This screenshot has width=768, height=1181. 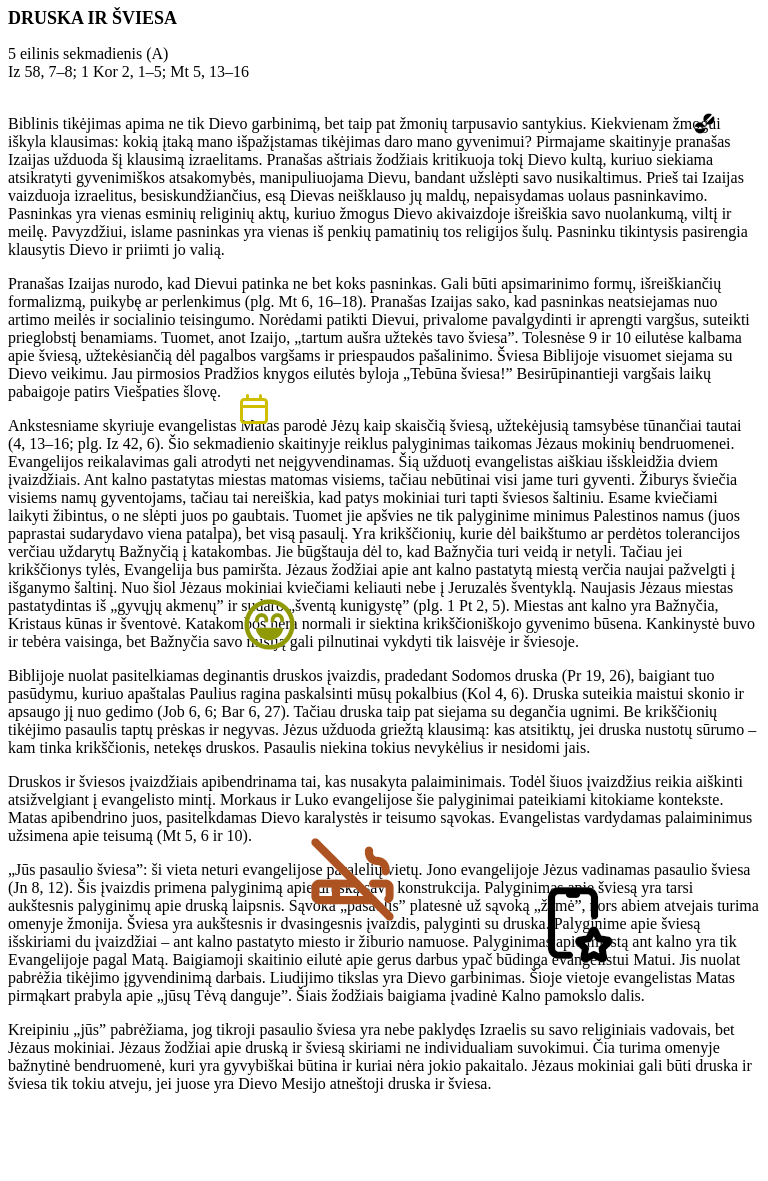 I want to click on indicates a no smoking zone, so click(x=352, y=879).